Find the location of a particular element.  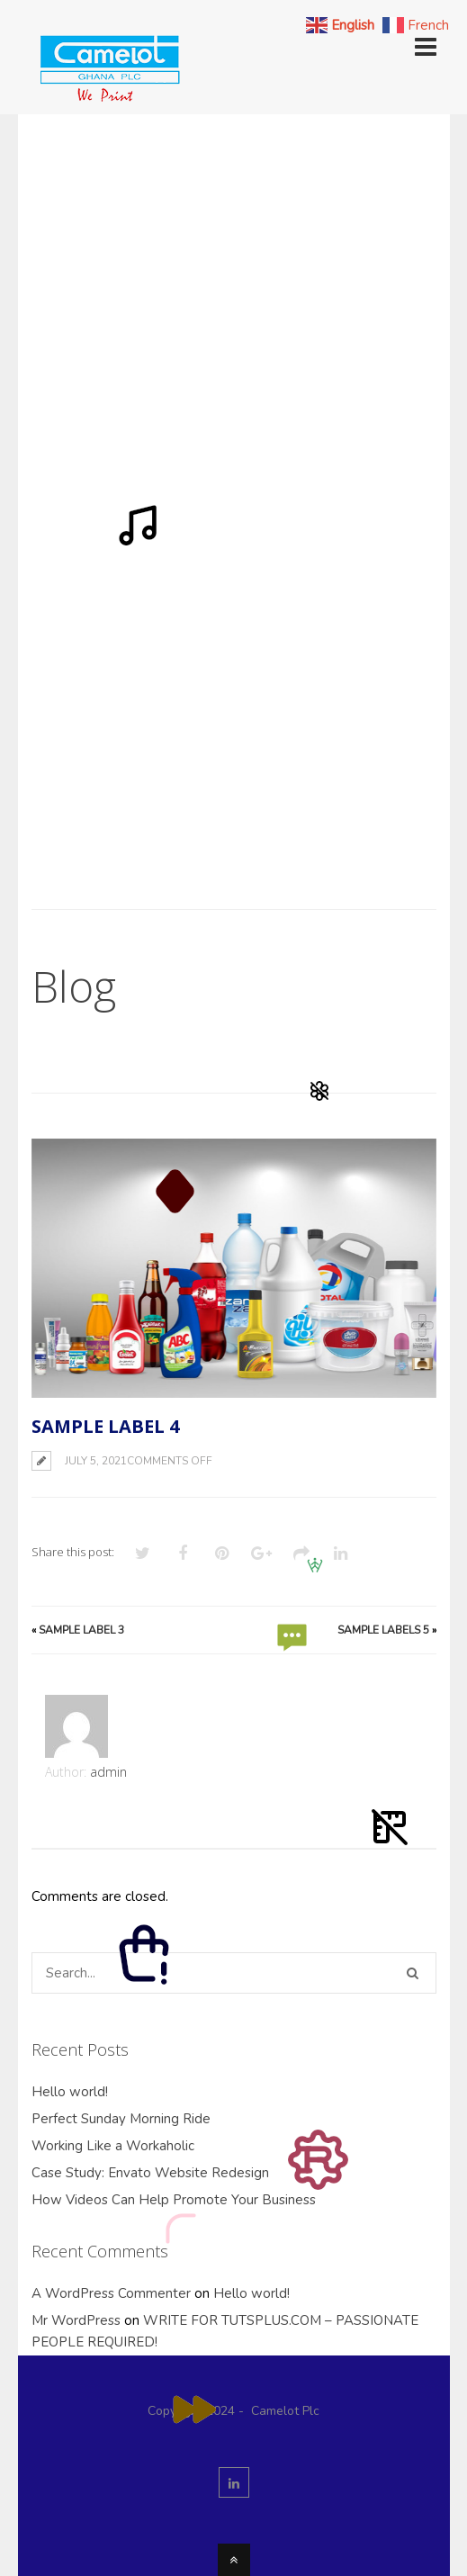

open chat or messaging is located at coordinates (292, 1637).